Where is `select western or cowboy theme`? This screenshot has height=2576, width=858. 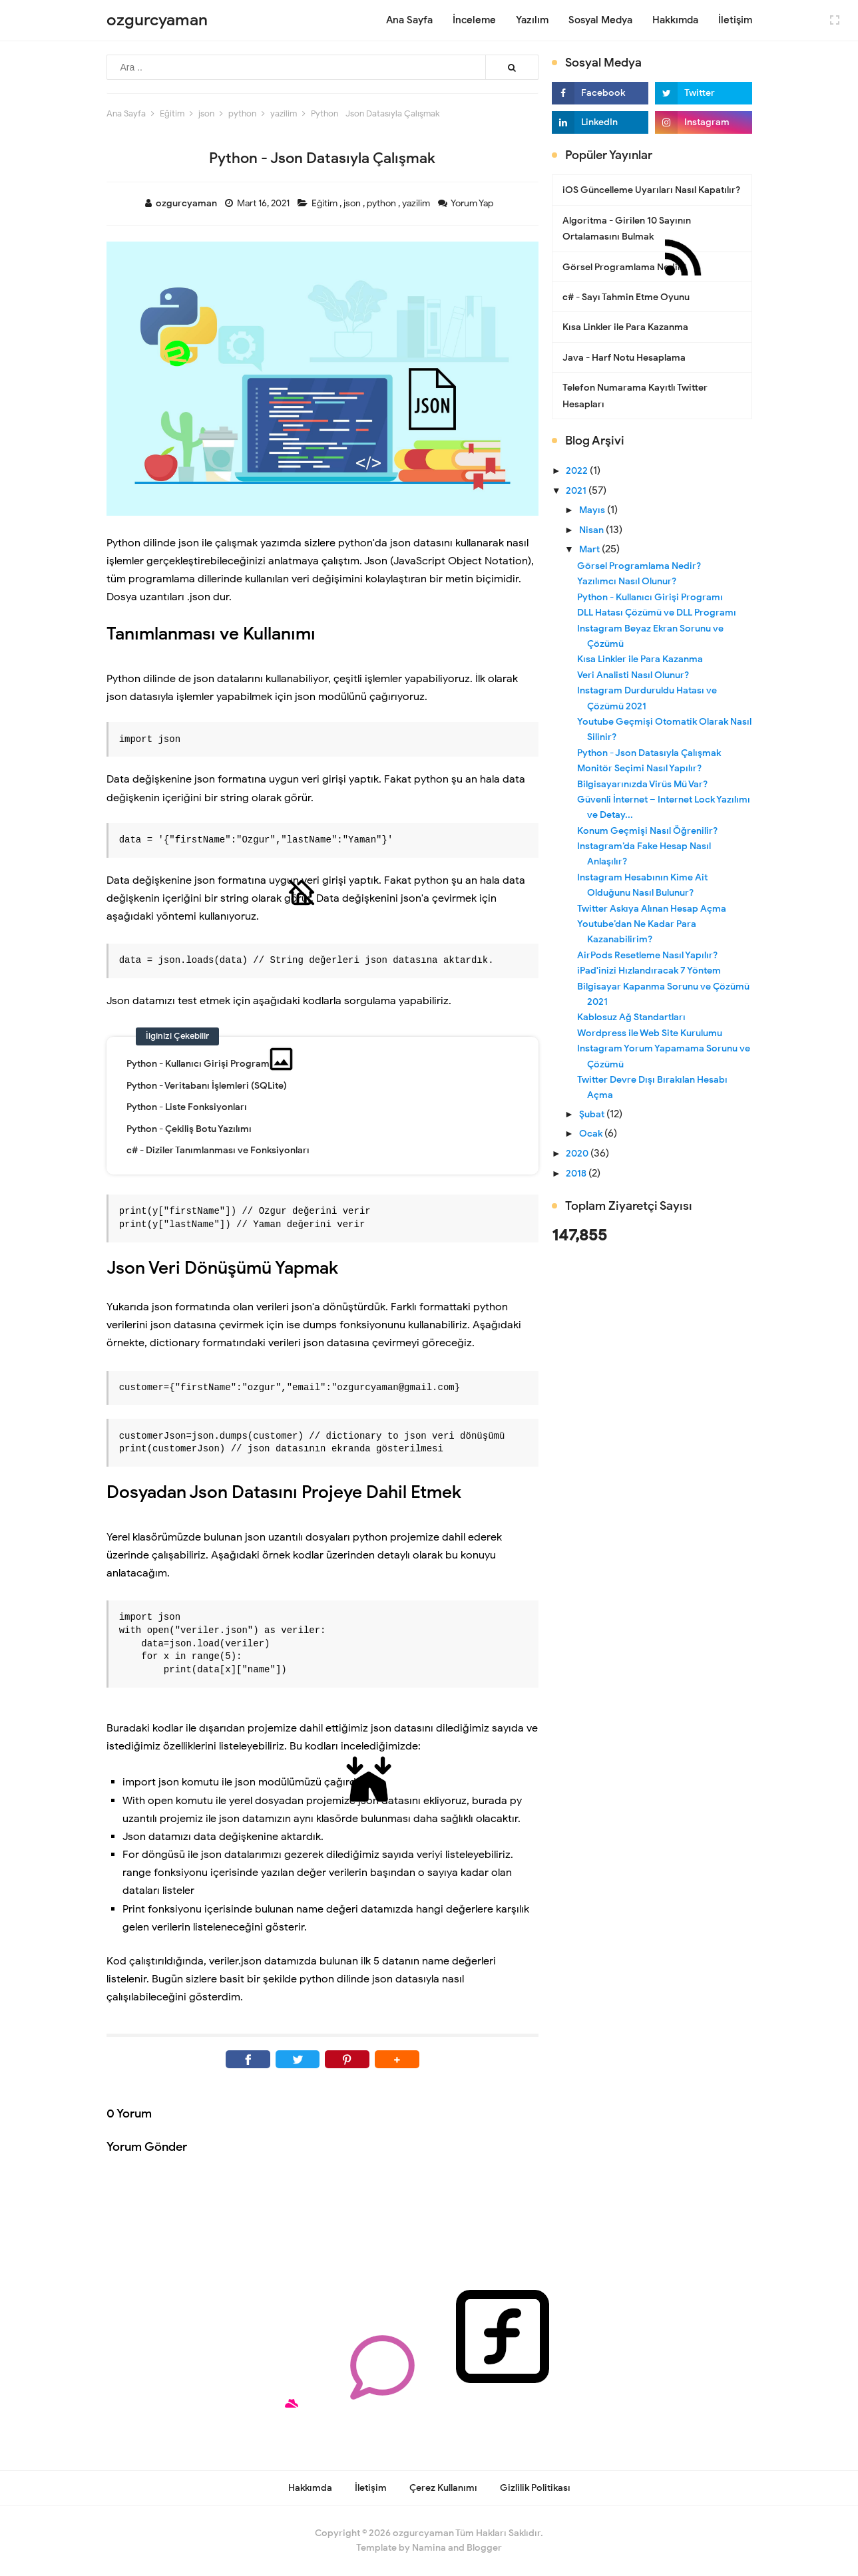 select western or cowboy theme is located at coordinates (292, 2404).